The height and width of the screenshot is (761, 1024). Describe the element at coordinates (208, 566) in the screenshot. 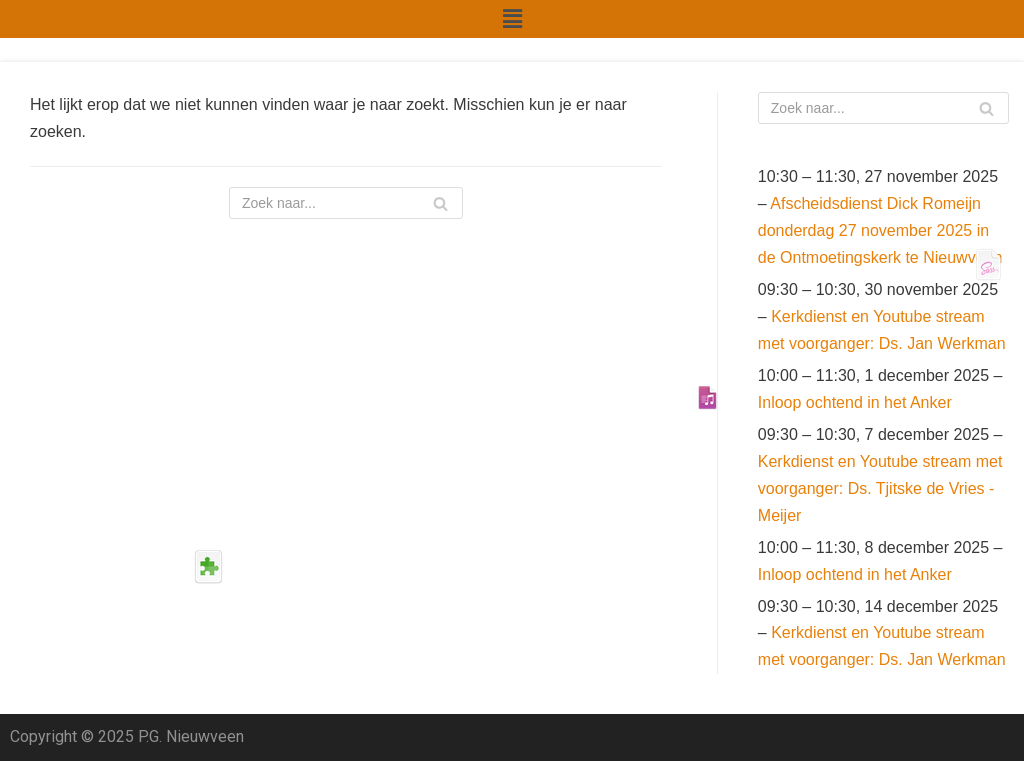

I see `an add-on or plugin file type` at that location.